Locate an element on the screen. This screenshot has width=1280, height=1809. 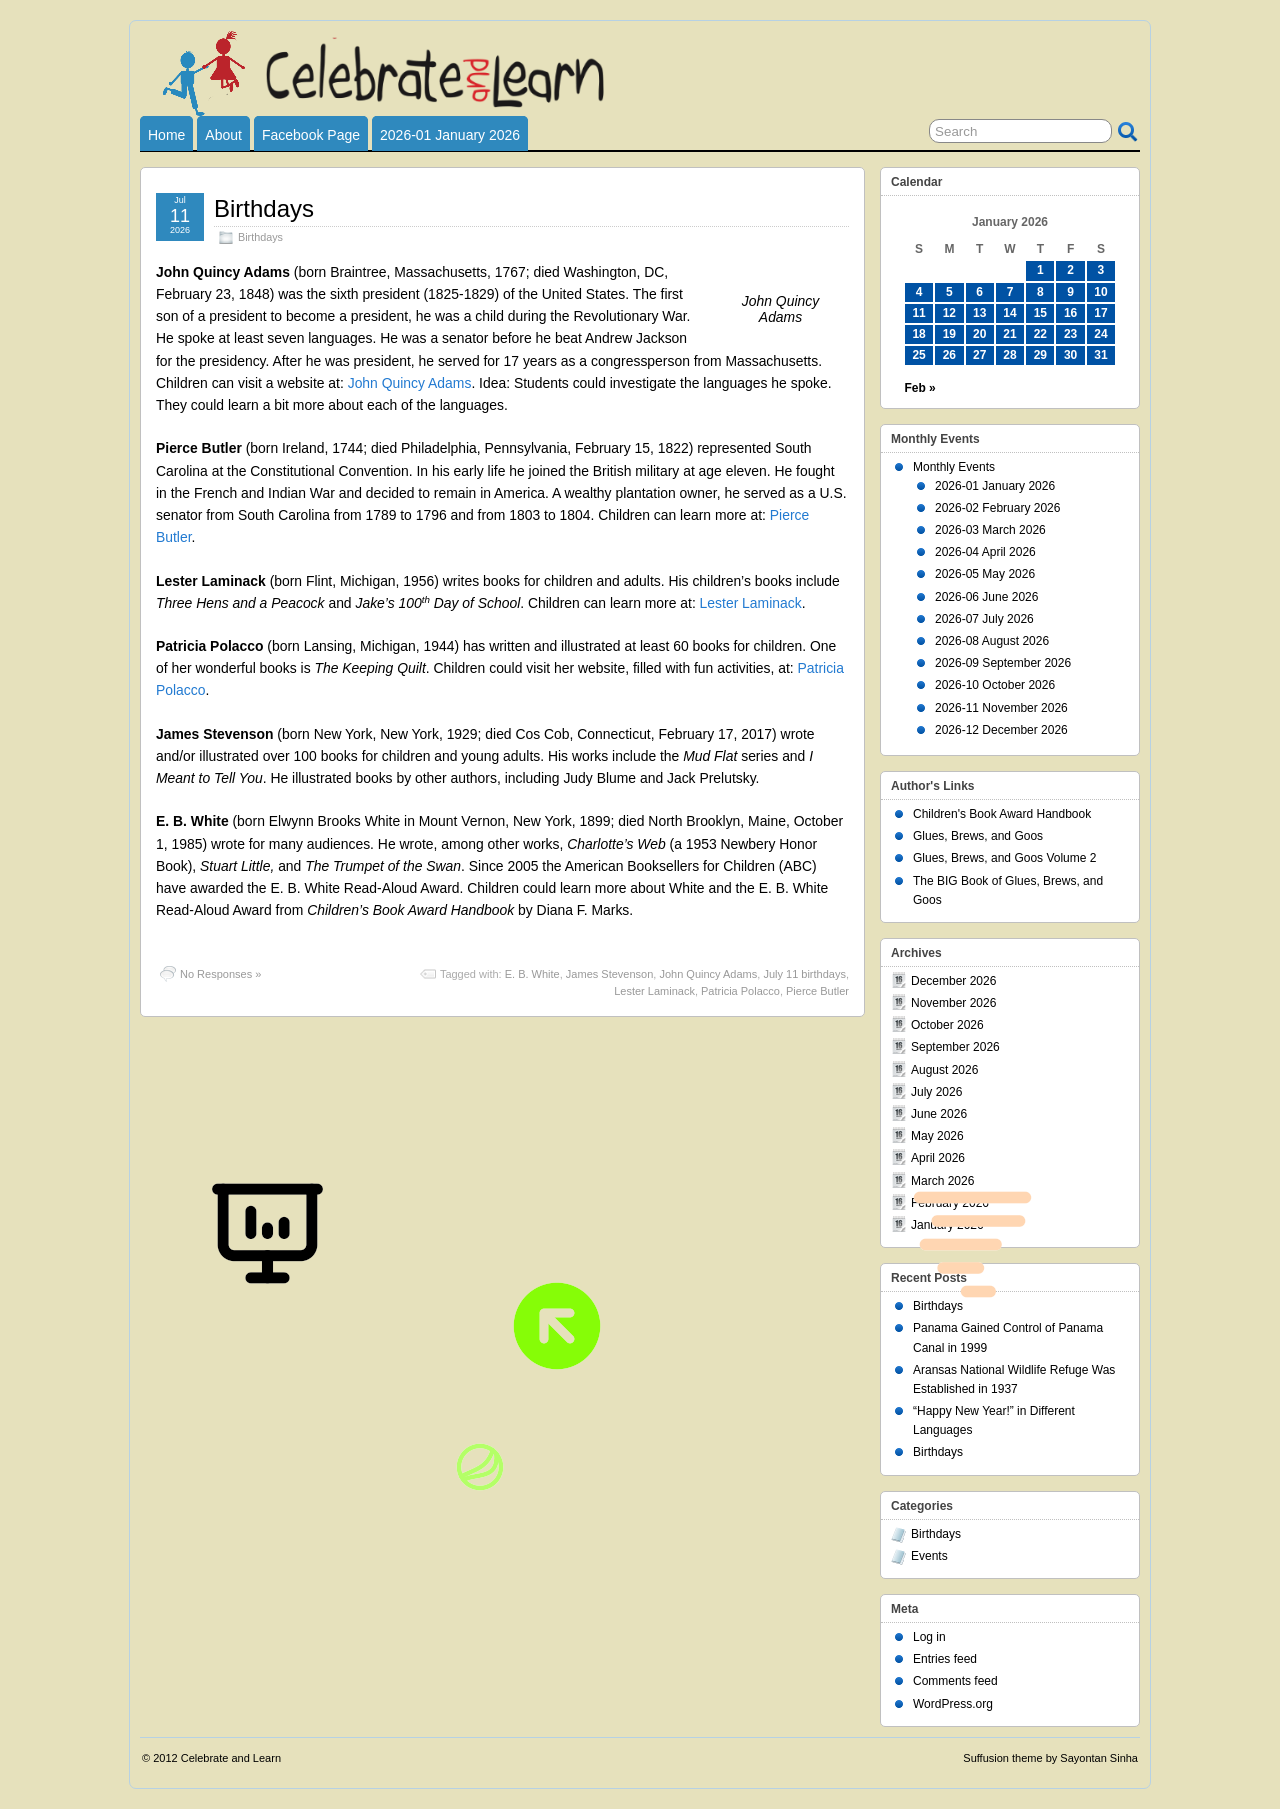
navigate back to previous screen is located at coordinates (557, 1326).